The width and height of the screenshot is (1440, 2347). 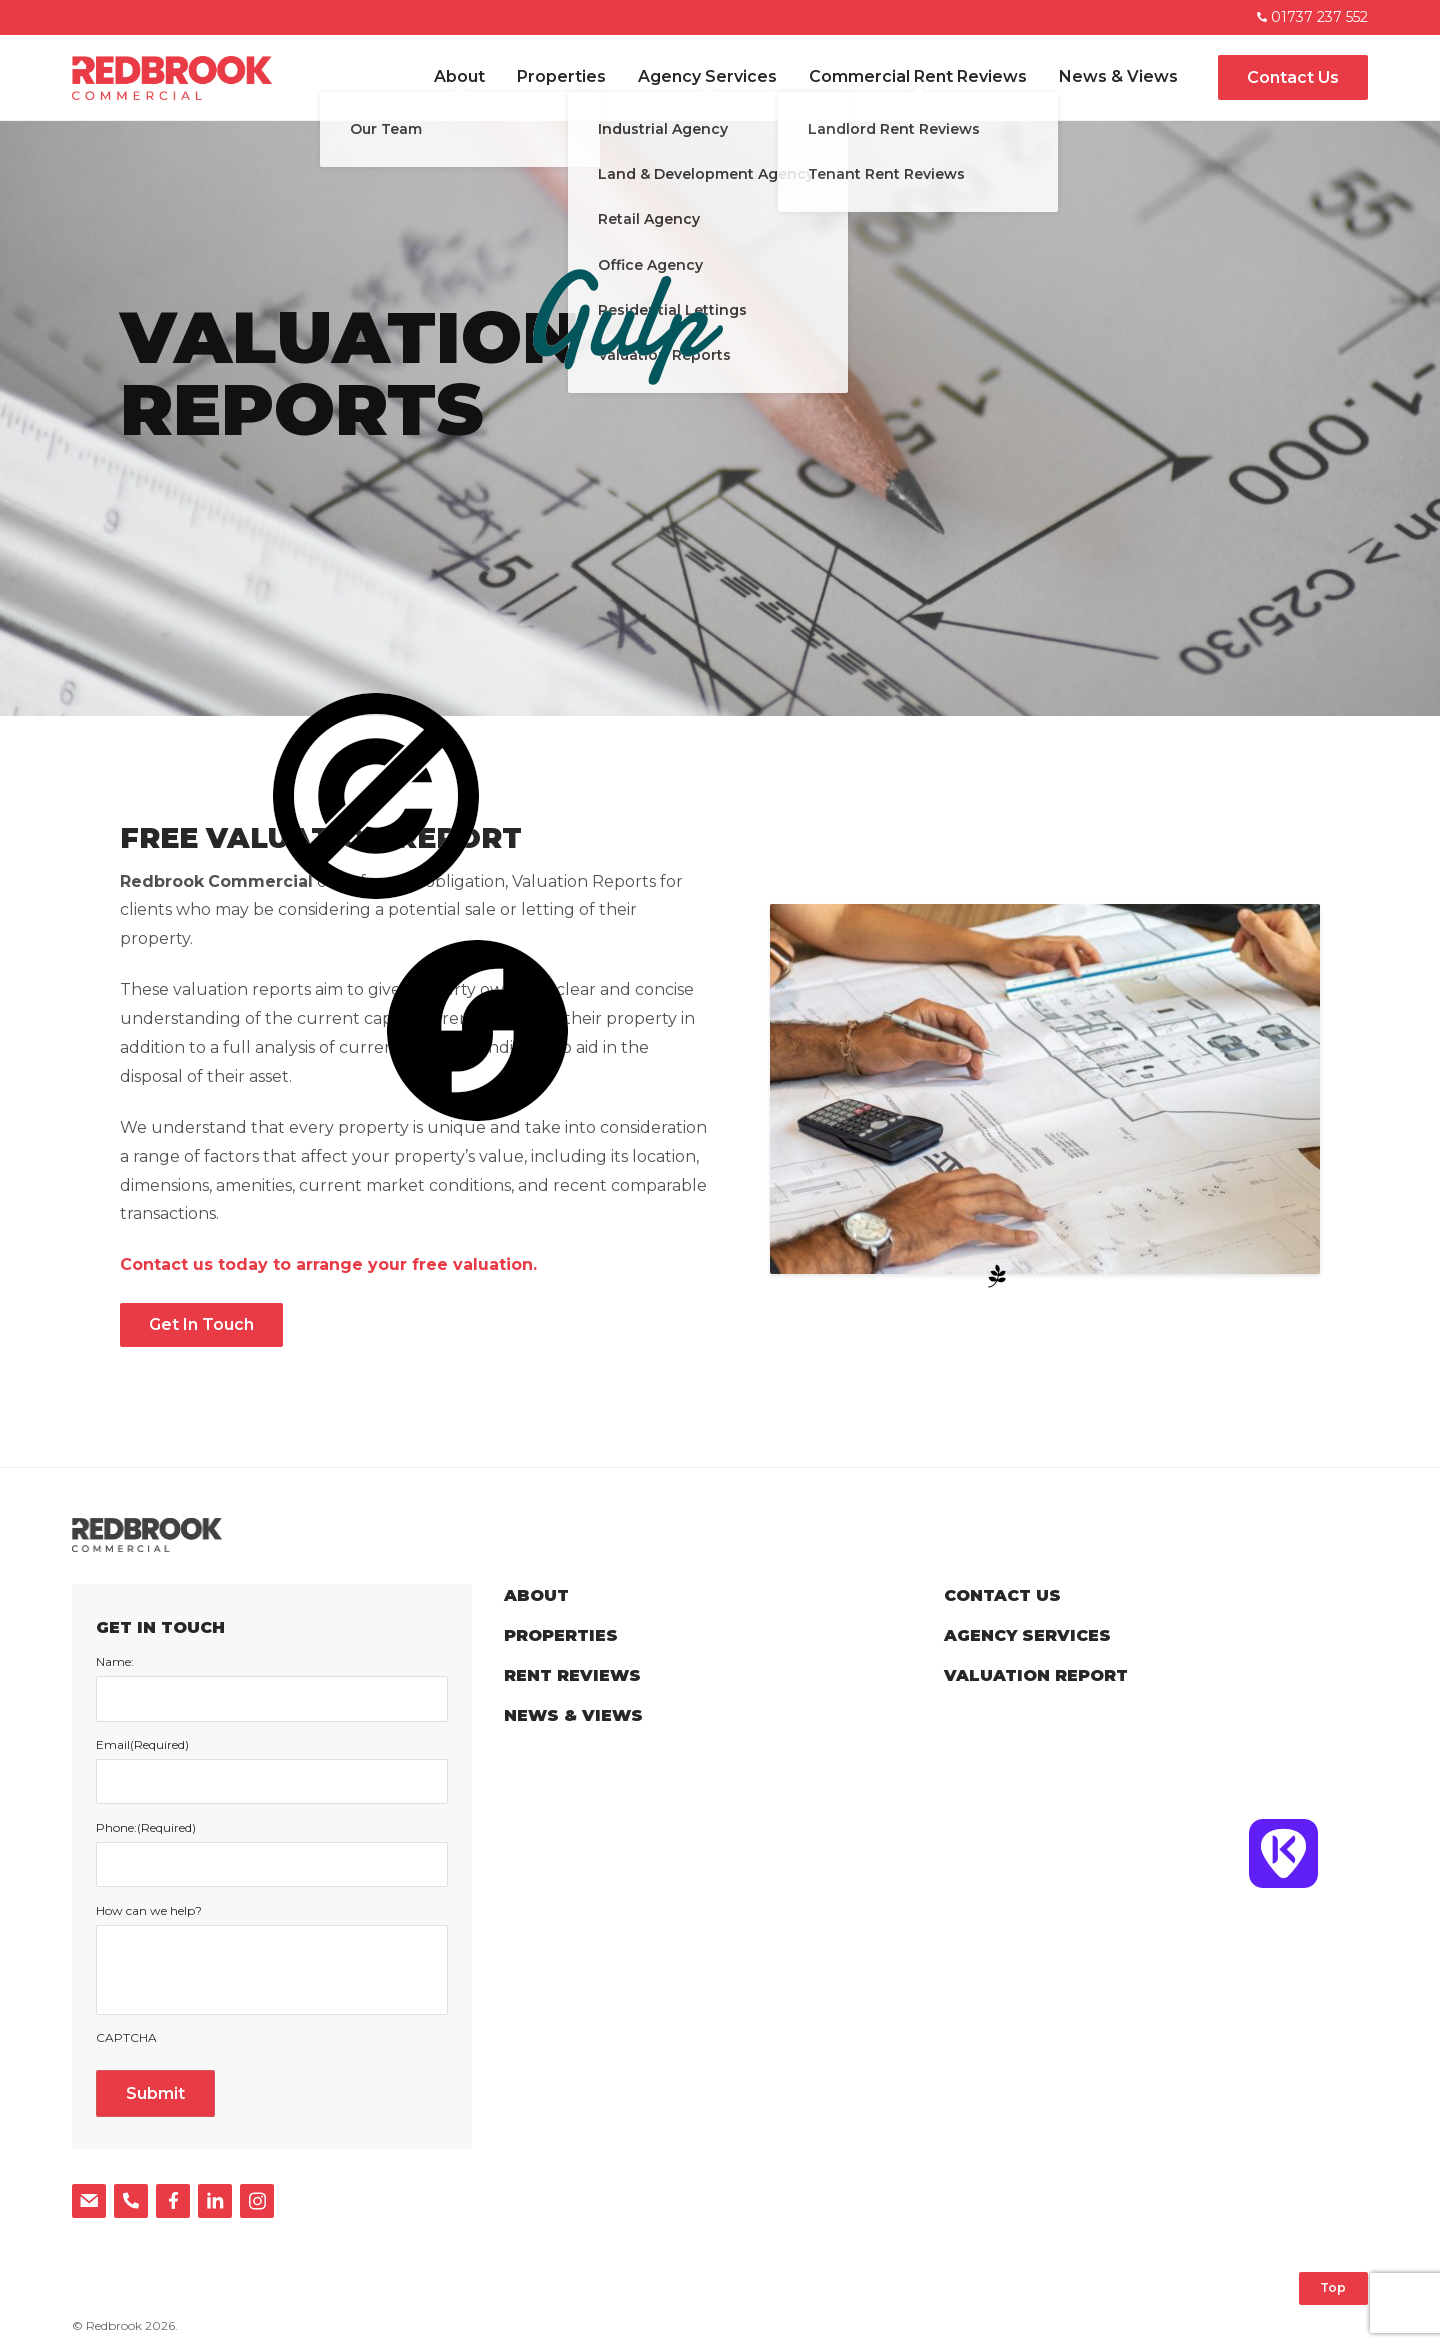 What do you see at coordinates (628, 327) in the screenshot?
I see `gulp.js task runner logo` at bounding box center [628, 327].